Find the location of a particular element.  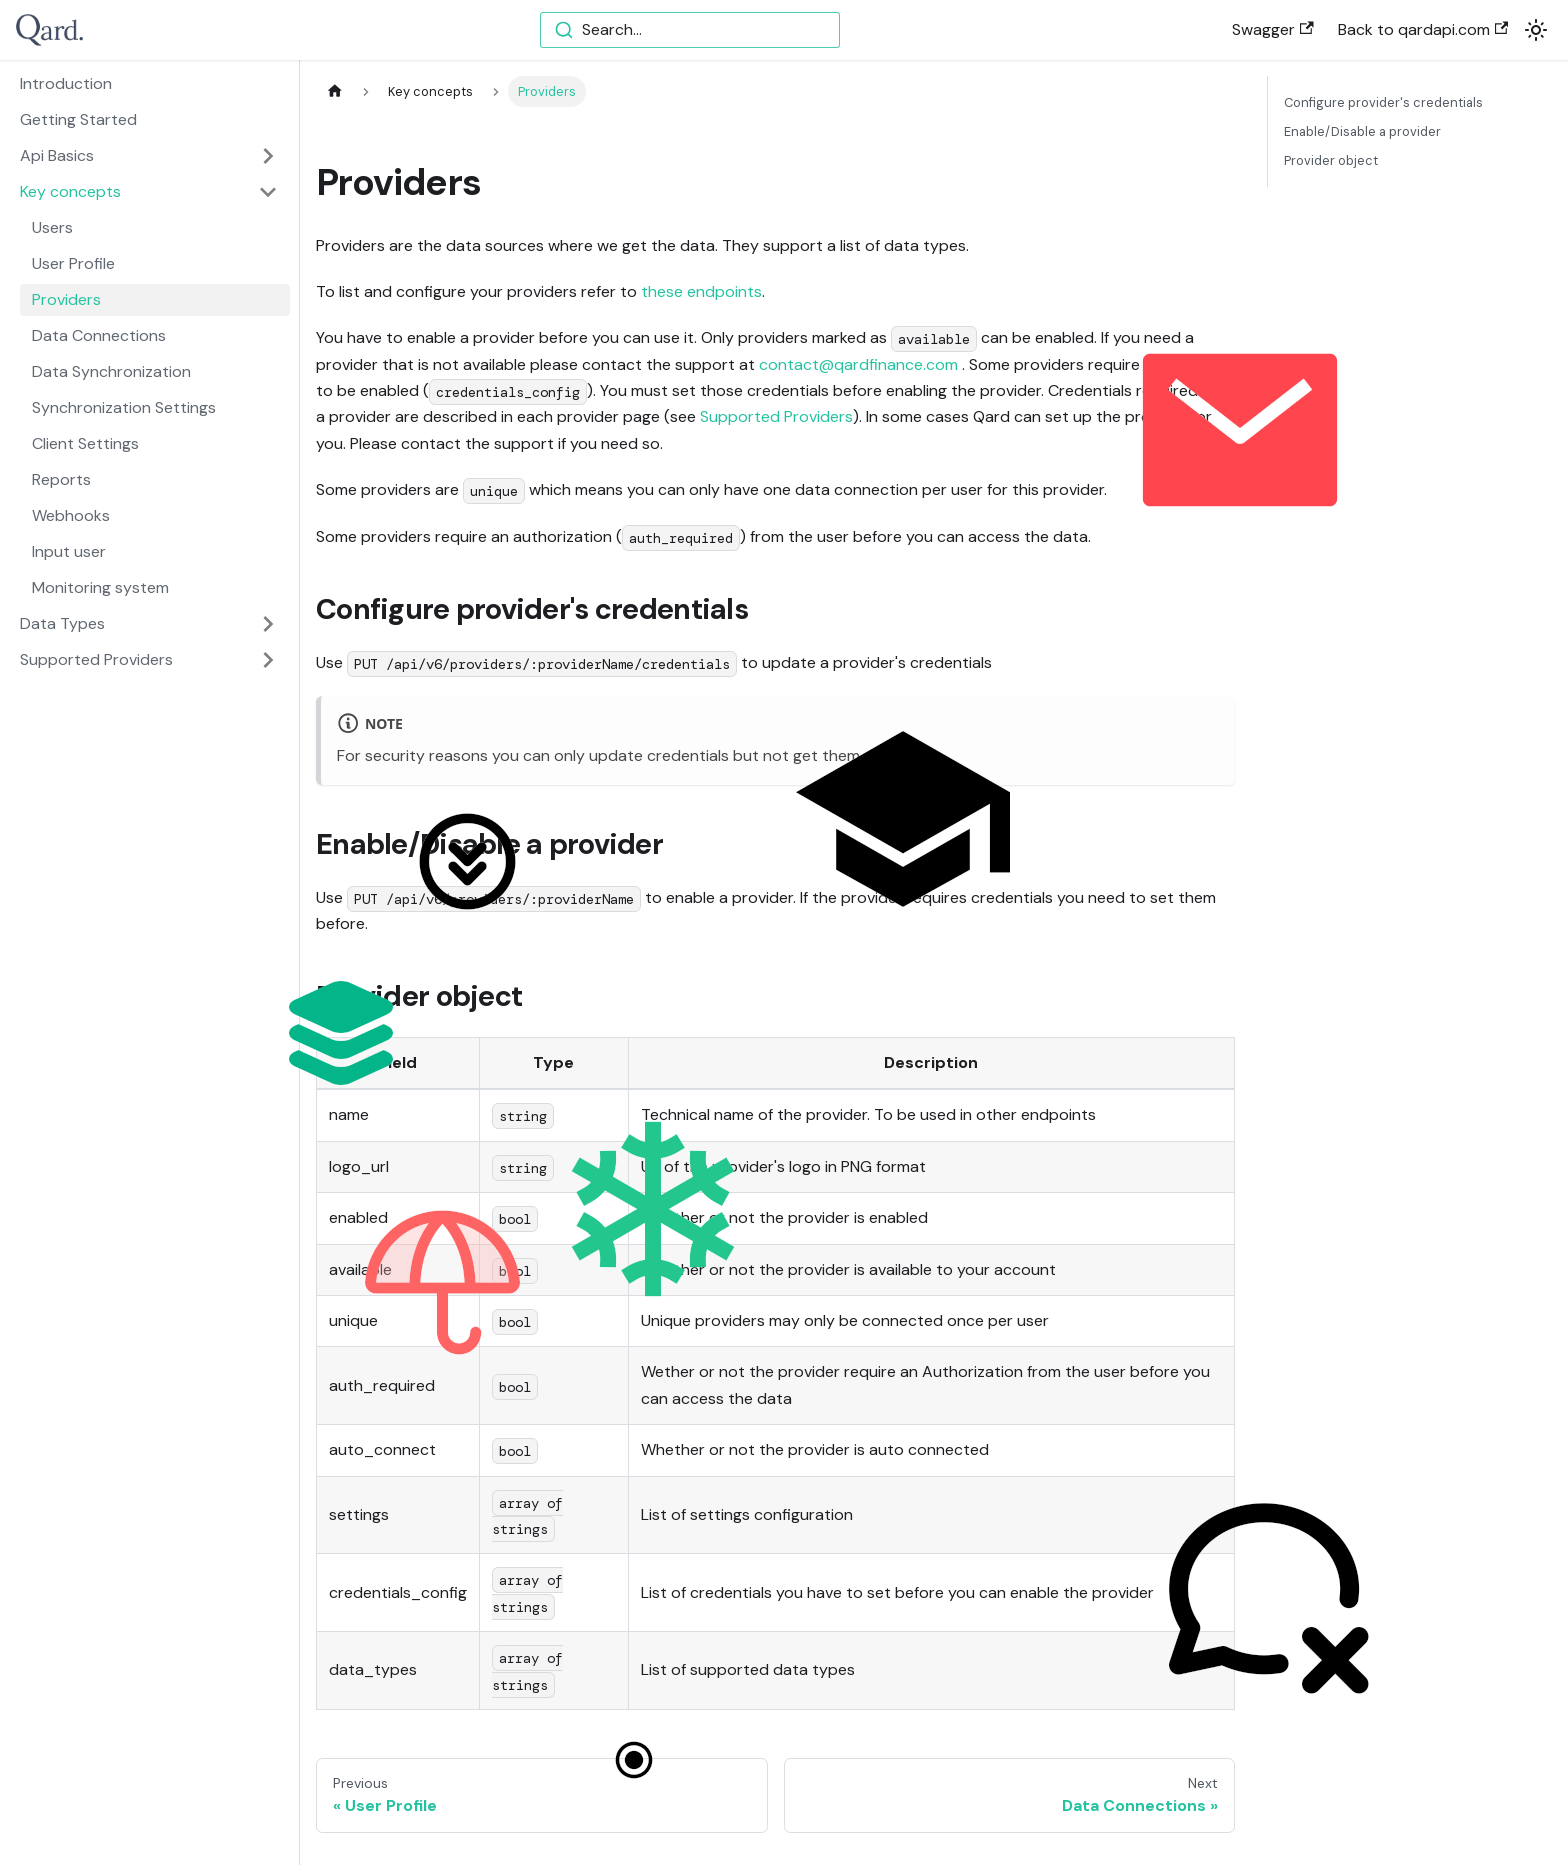

selected radio button option is located at coordinates (634, 1760).